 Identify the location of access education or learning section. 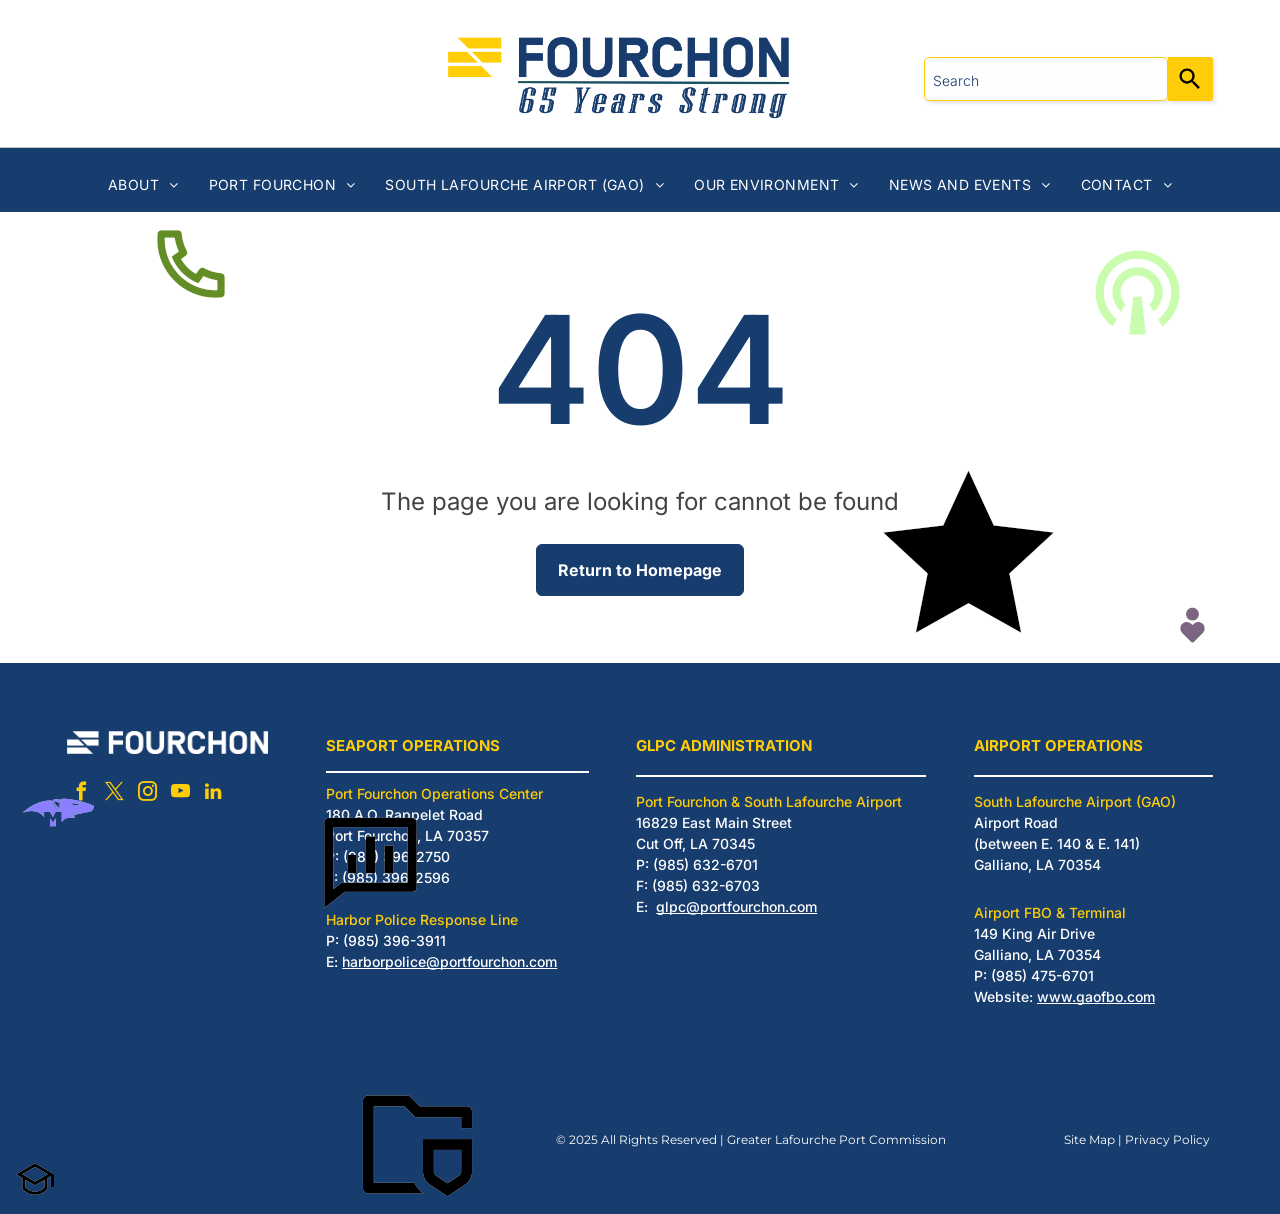
(35, 1179).